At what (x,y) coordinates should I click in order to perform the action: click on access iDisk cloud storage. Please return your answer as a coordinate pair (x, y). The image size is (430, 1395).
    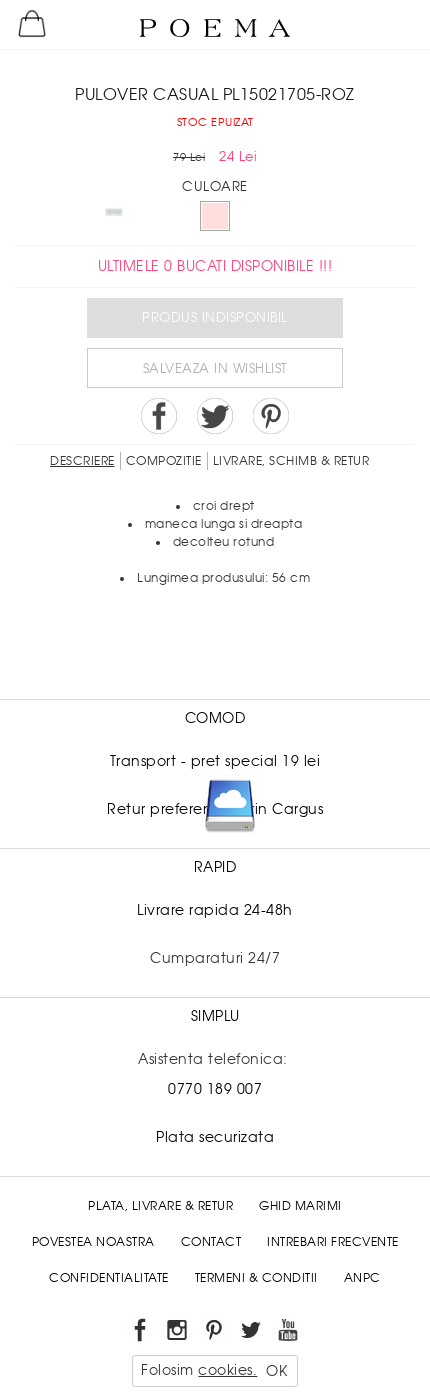
    Looking at the image, I should click on (230, 806).